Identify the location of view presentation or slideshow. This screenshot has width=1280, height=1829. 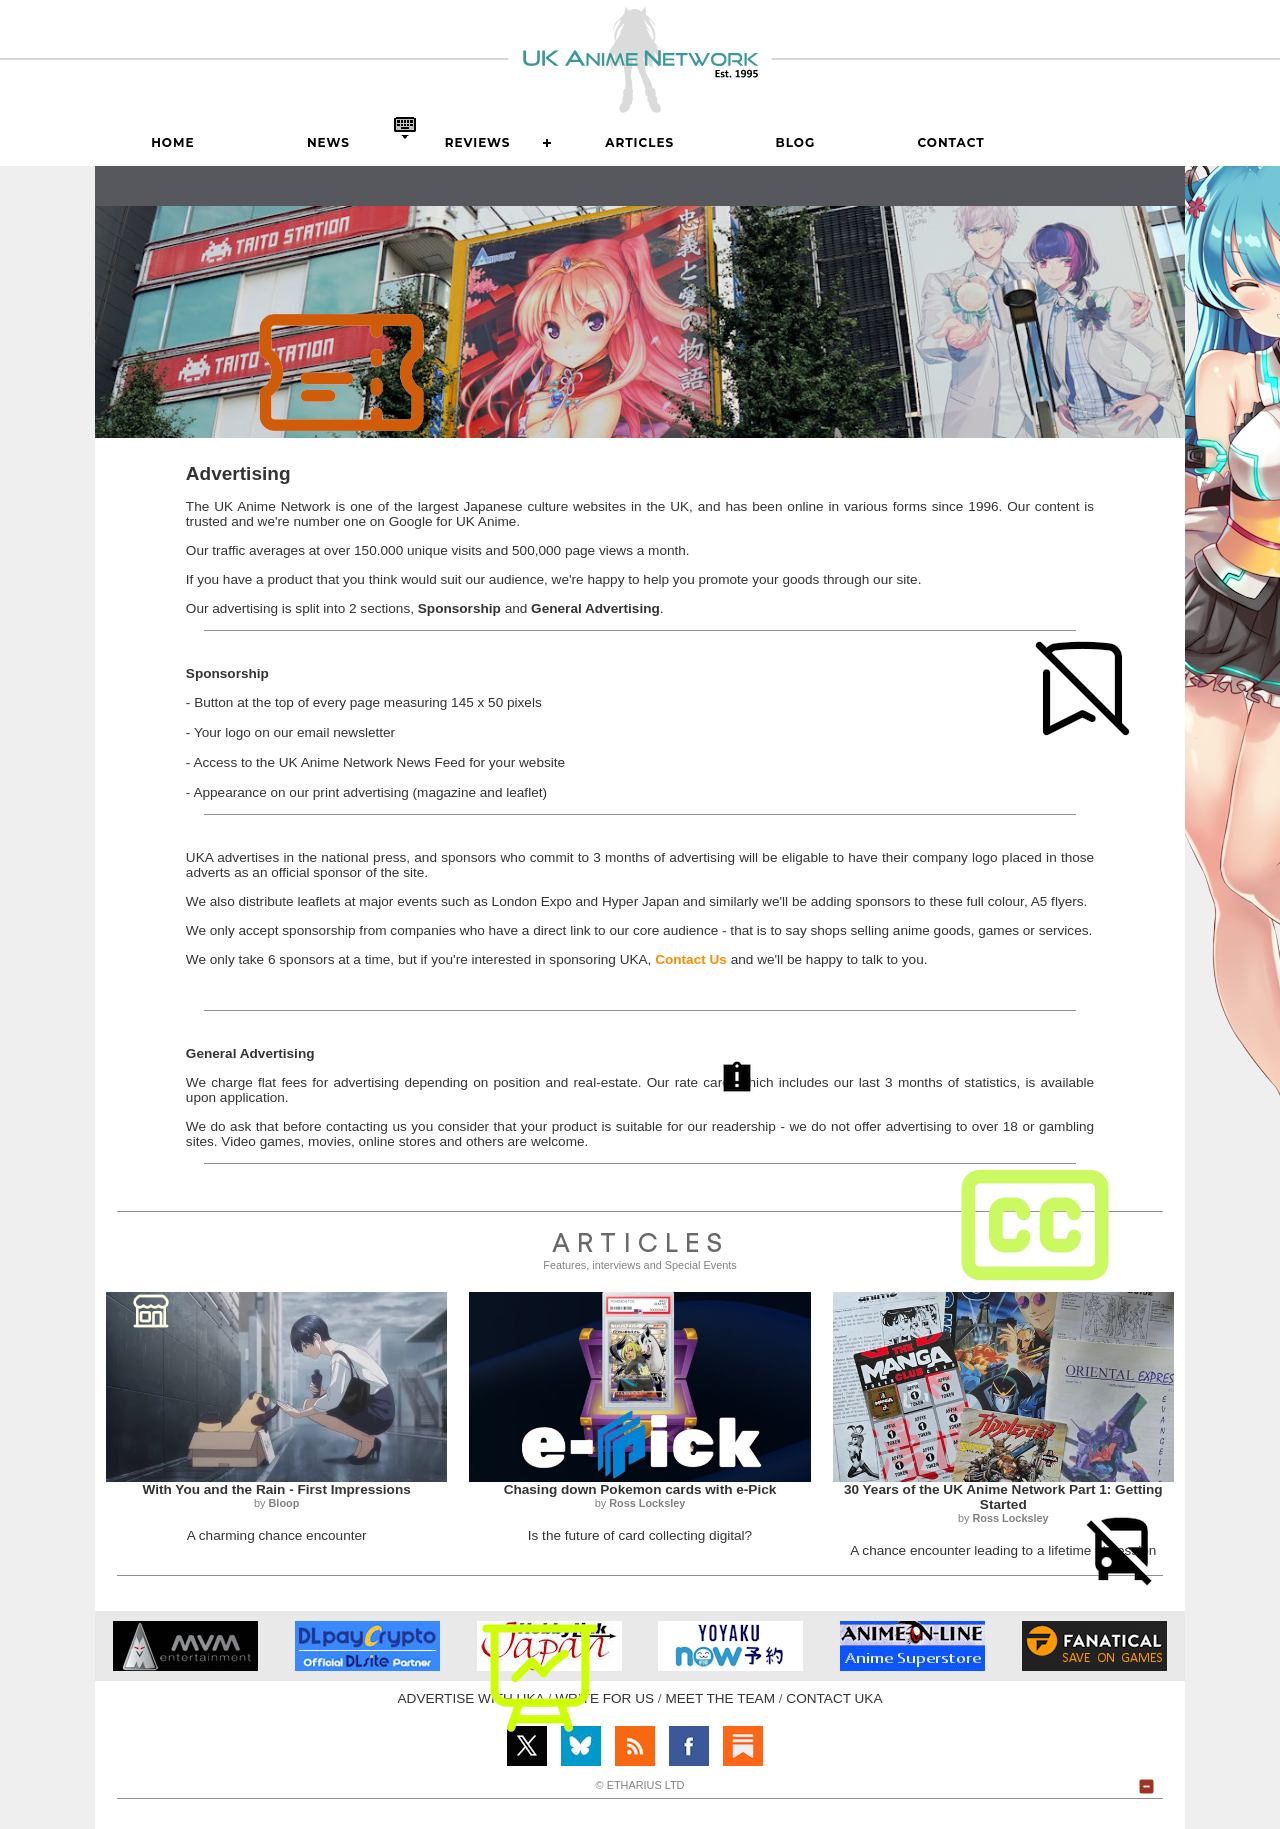
(540, 1678).